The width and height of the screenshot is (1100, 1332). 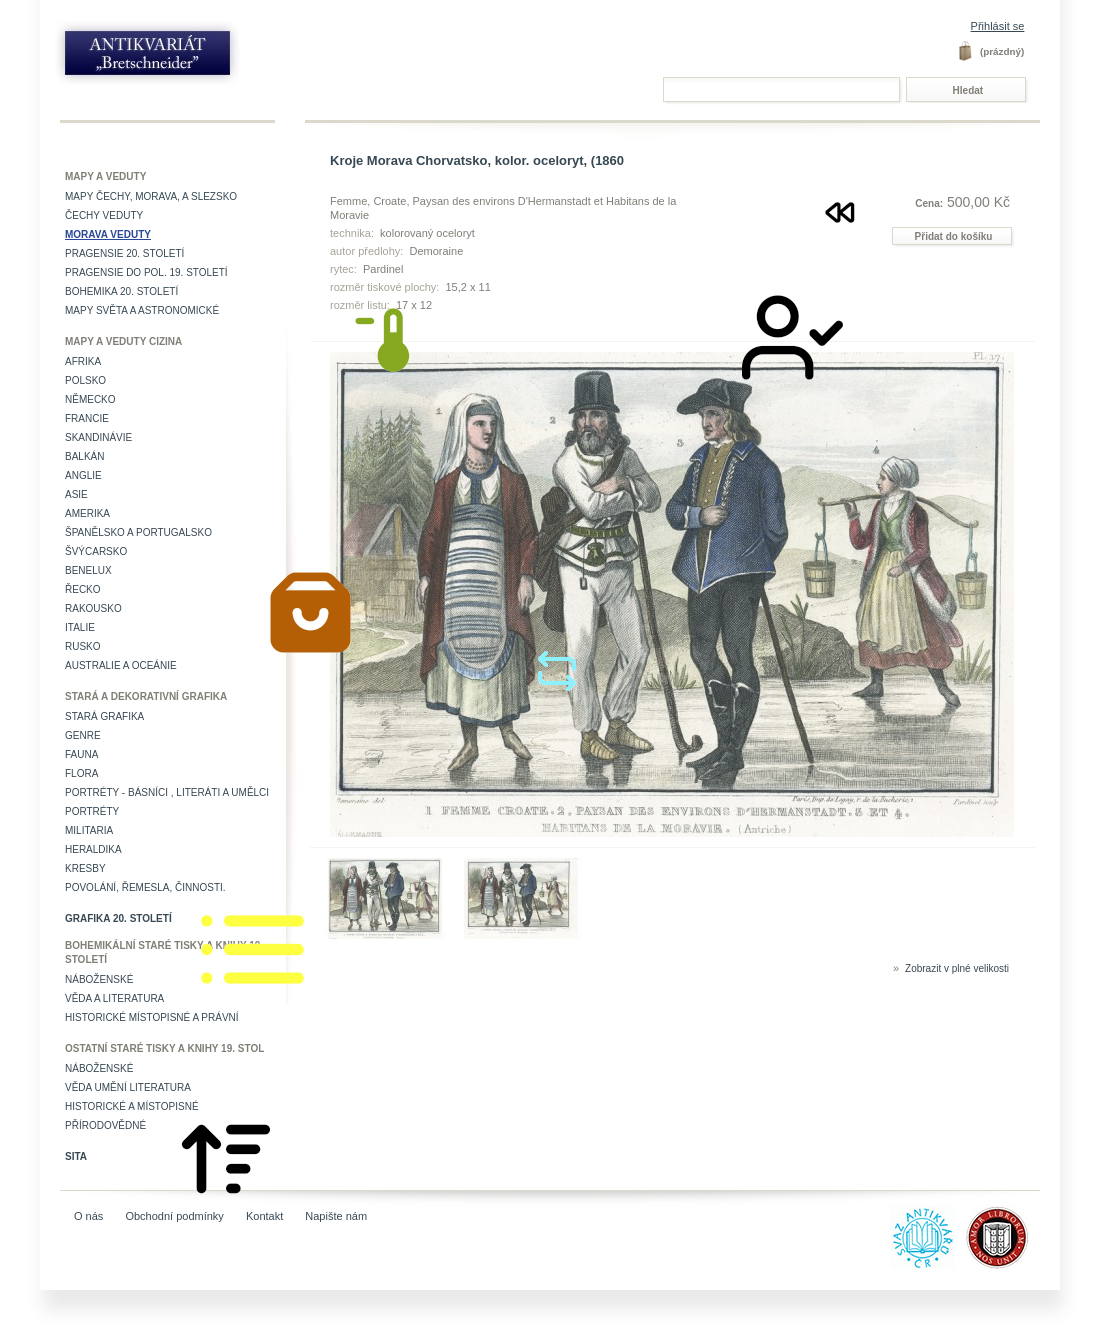 I want to click on rewind or skip backward in media playback, so click(x=841, y=212).